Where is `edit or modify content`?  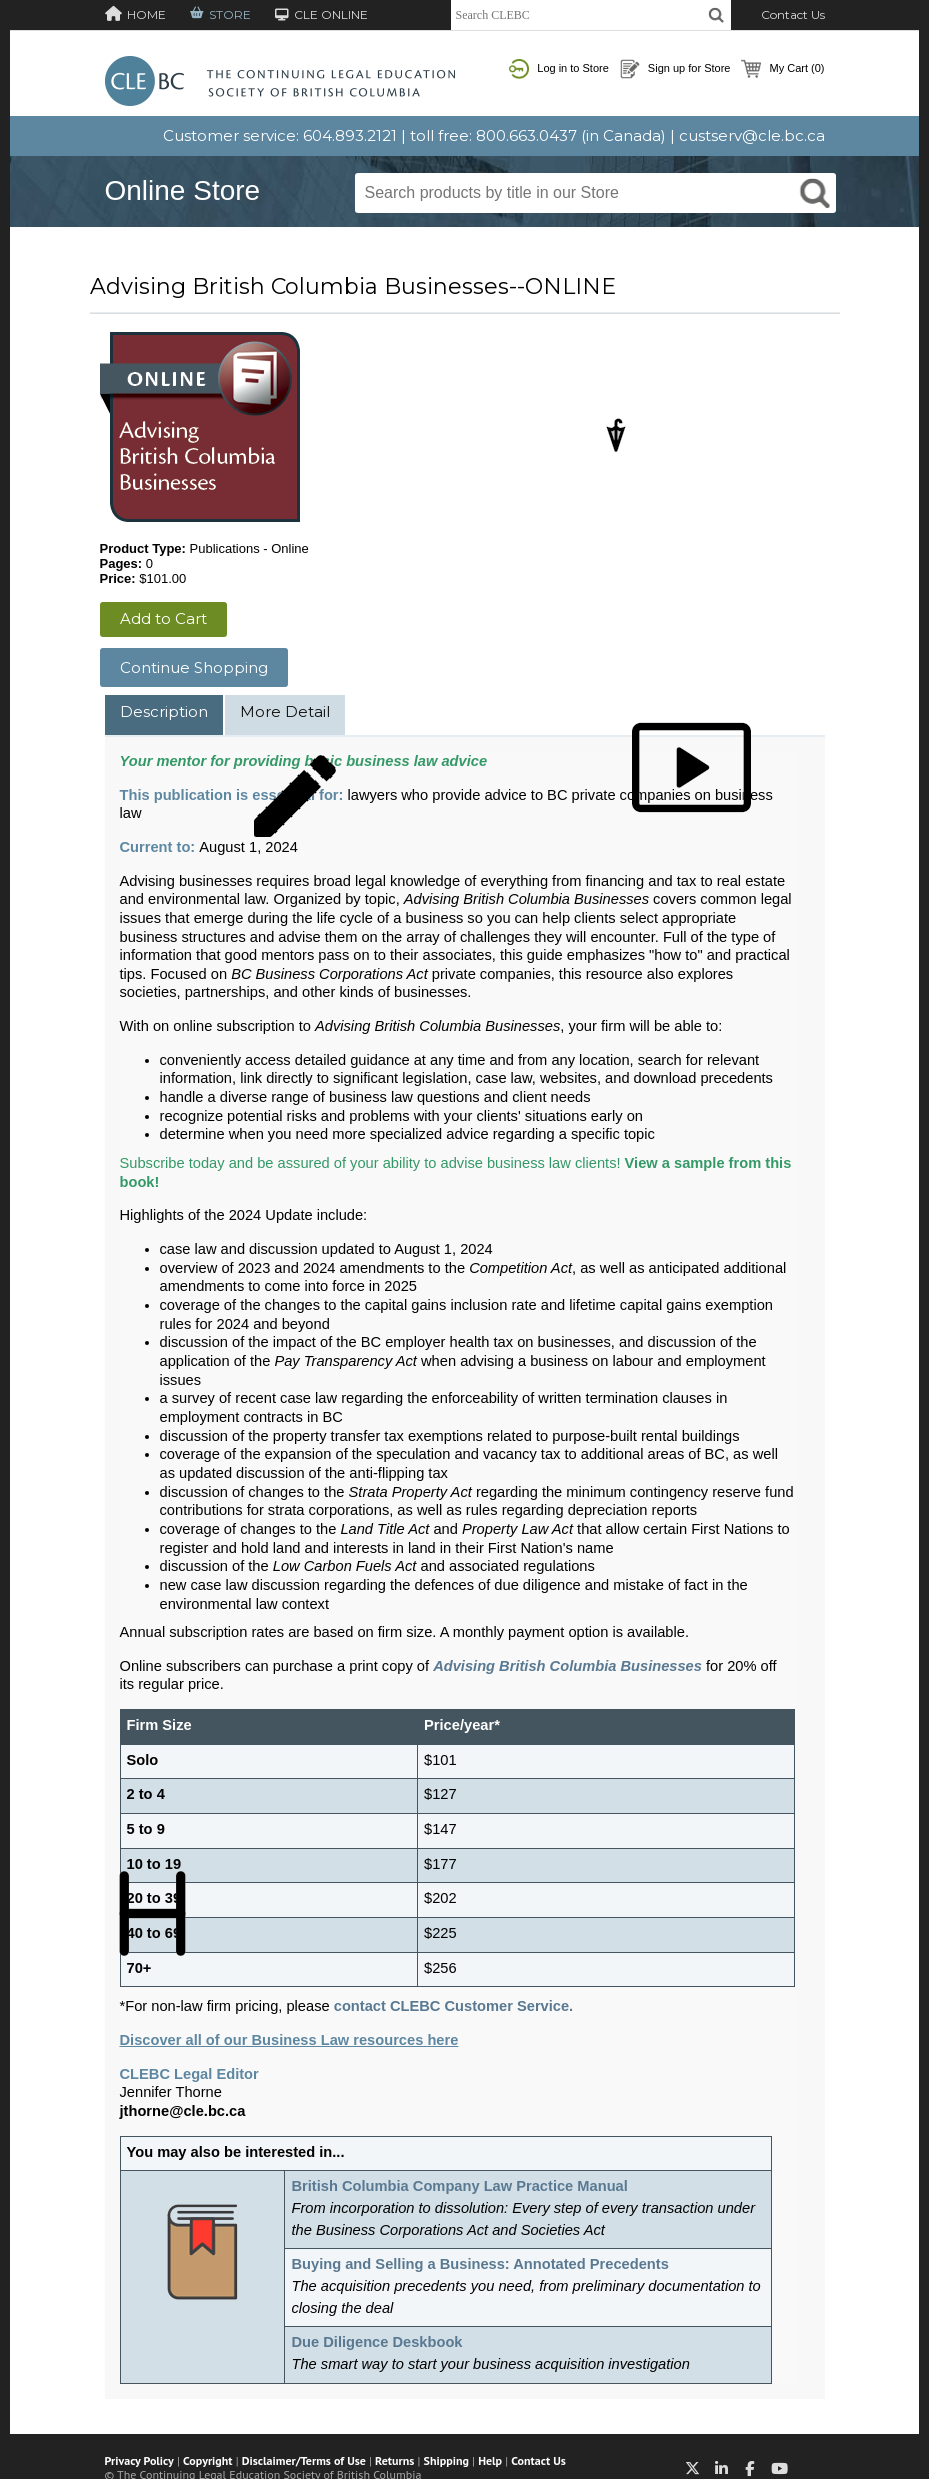
edit or modify content is located at coordinates (295, 796).